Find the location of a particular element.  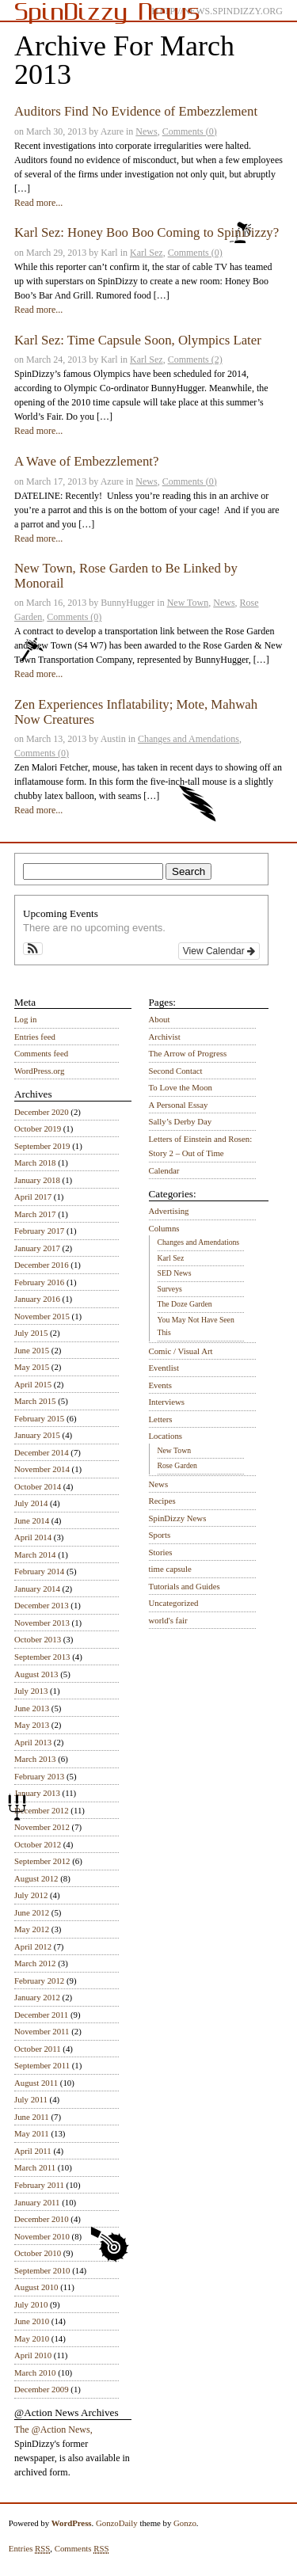

cut or slice content into sections is located at coordinates (110, 2243).